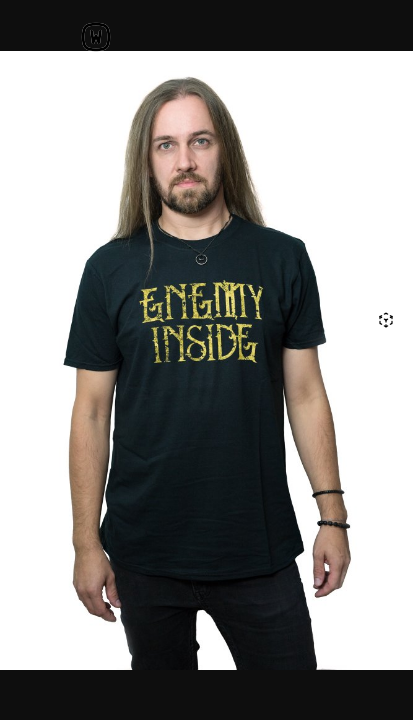  What do you see at coordinates (96, 37) in the screenshot?
I see `access items or content starting with "W"` at bounding box center [96, 37].